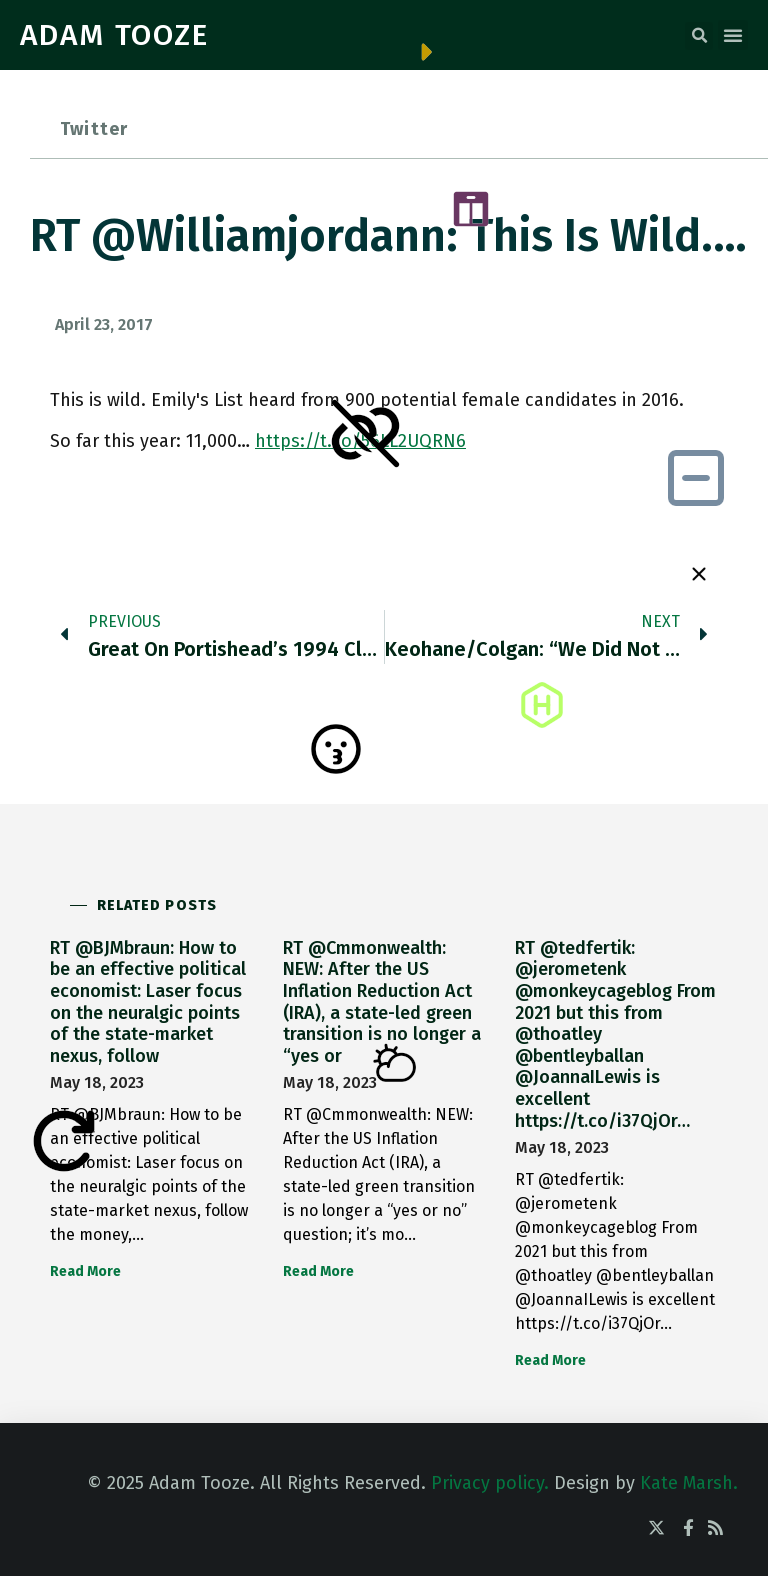 The image size is (768, 1576). Describe the element at coordinates (64, 1141) in the screenshot. I see `redo the last undone action` at that location.